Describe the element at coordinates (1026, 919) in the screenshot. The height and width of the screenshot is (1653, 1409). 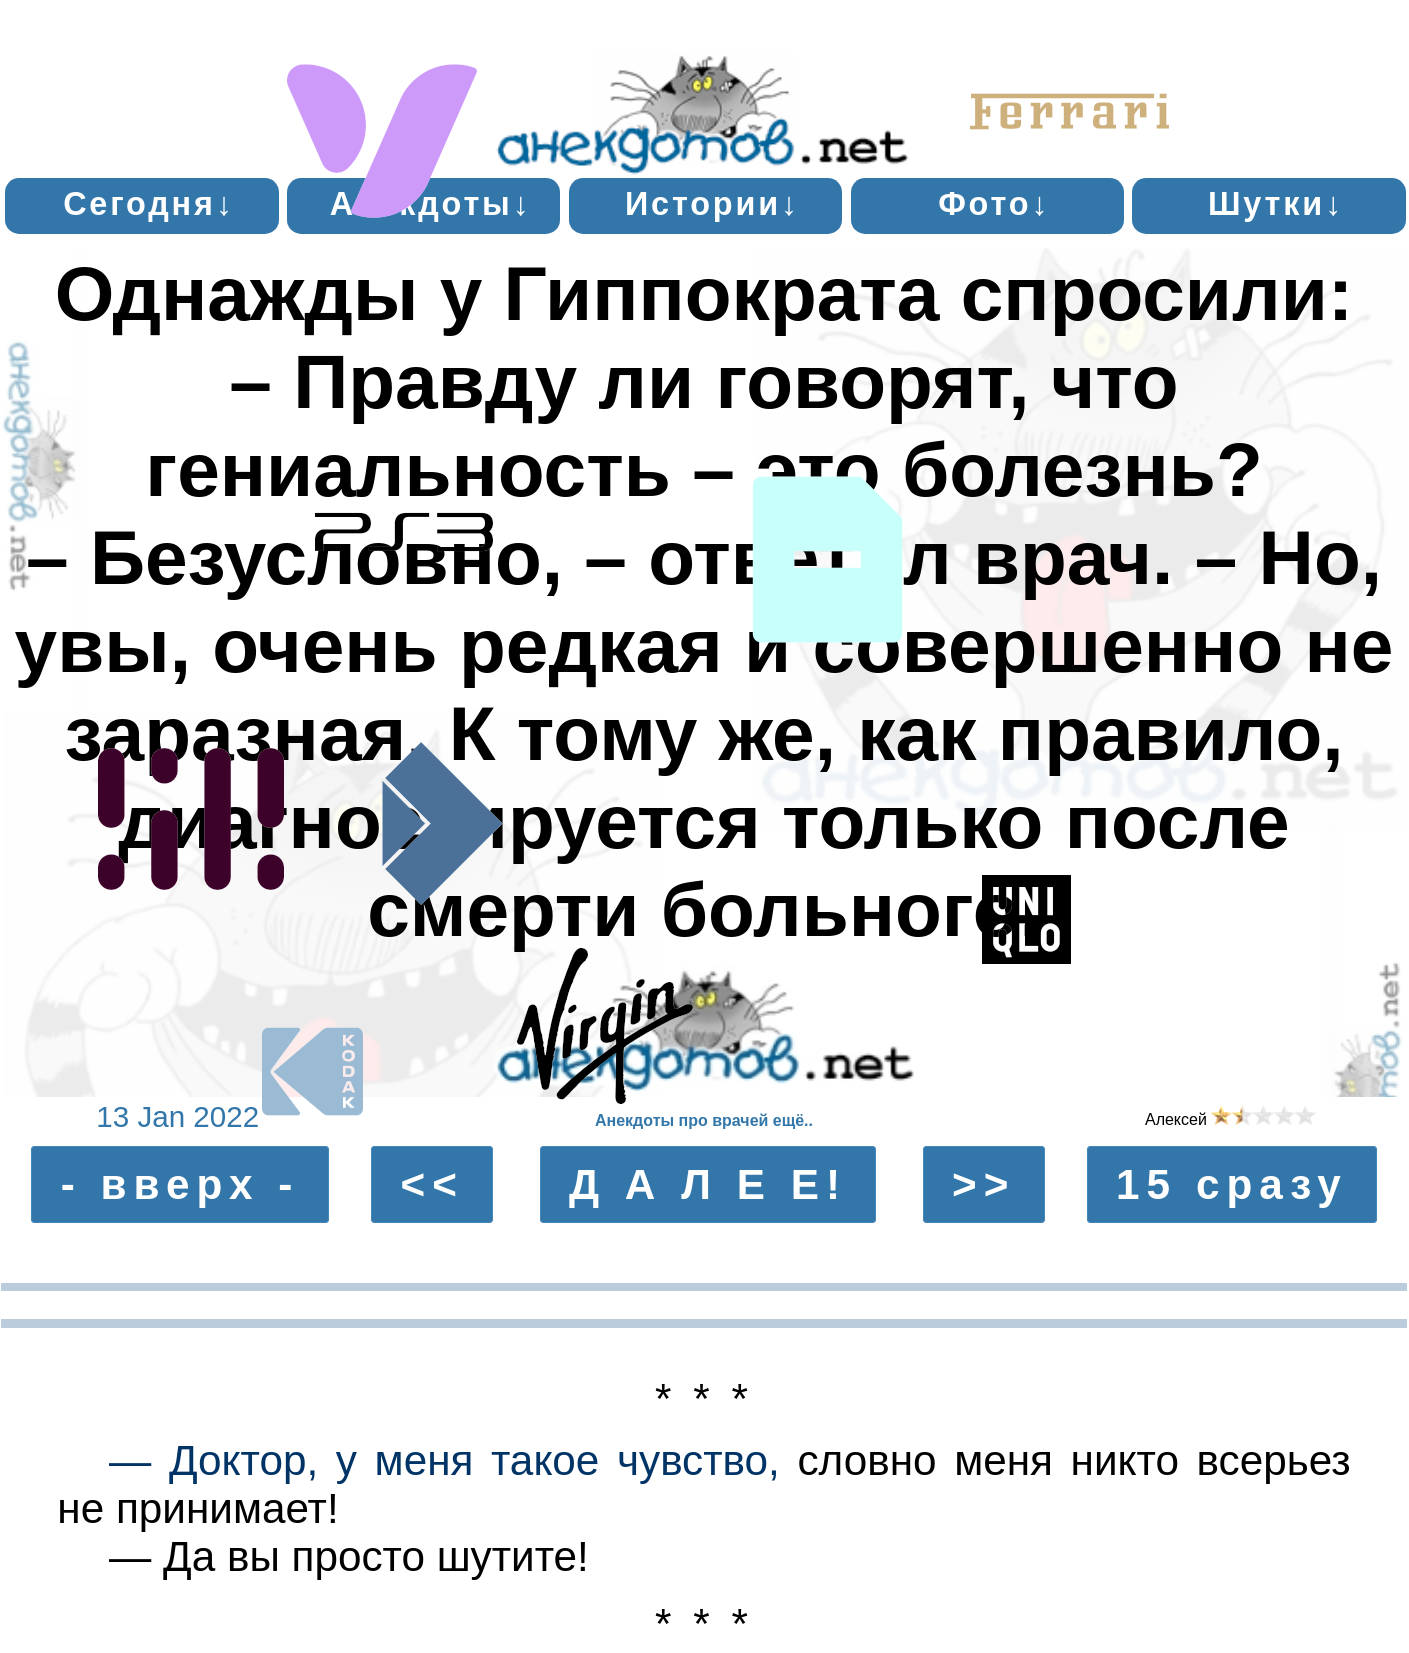
I see `open the Uniqlo app or website` at that location.